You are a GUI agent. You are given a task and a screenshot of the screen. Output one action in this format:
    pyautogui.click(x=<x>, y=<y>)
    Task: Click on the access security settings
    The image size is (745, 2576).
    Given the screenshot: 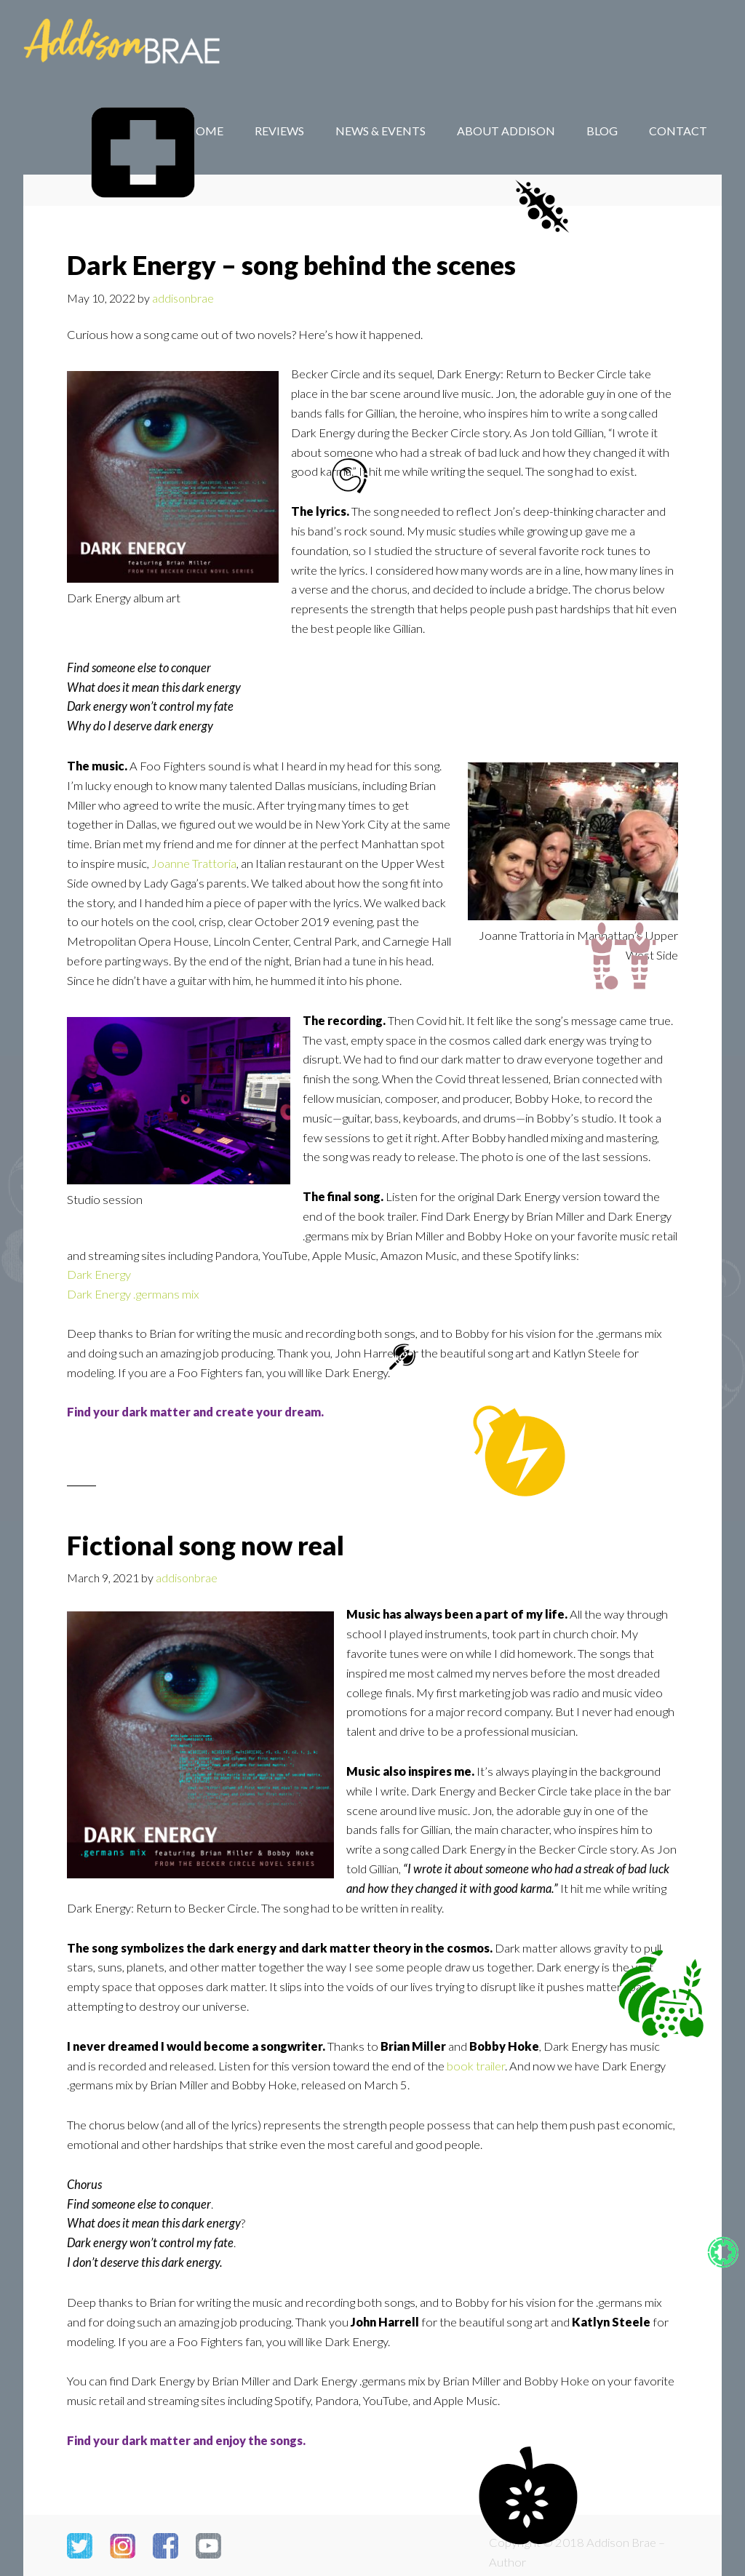 What is the action you would take?
    pyautogui.click(x=723, y=2252)
    